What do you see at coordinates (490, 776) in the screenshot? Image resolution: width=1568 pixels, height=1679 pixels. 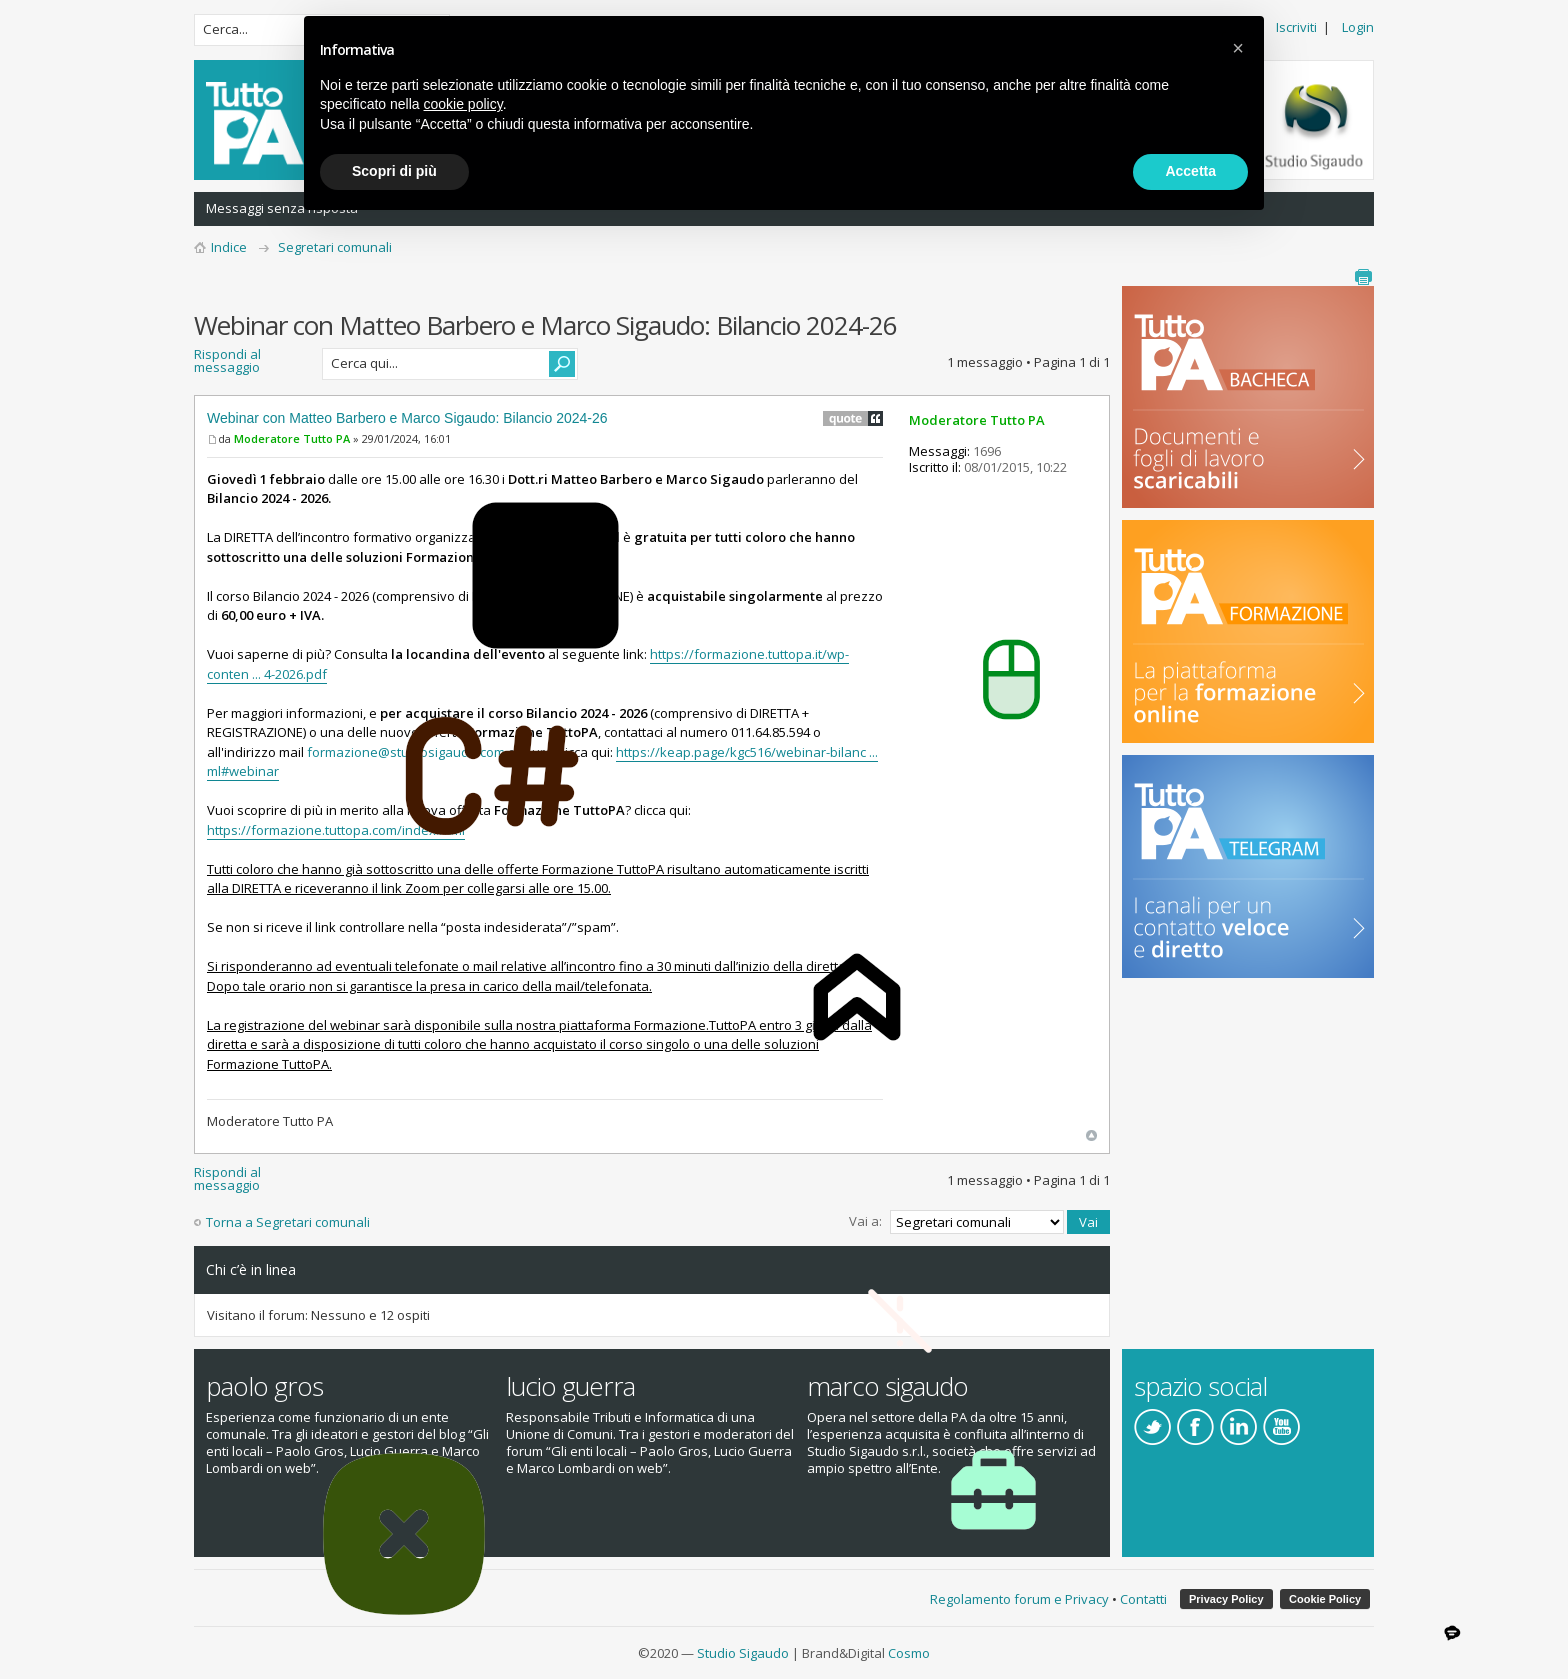 I see `indicates c# programming language` at bounding box center [490, 776].